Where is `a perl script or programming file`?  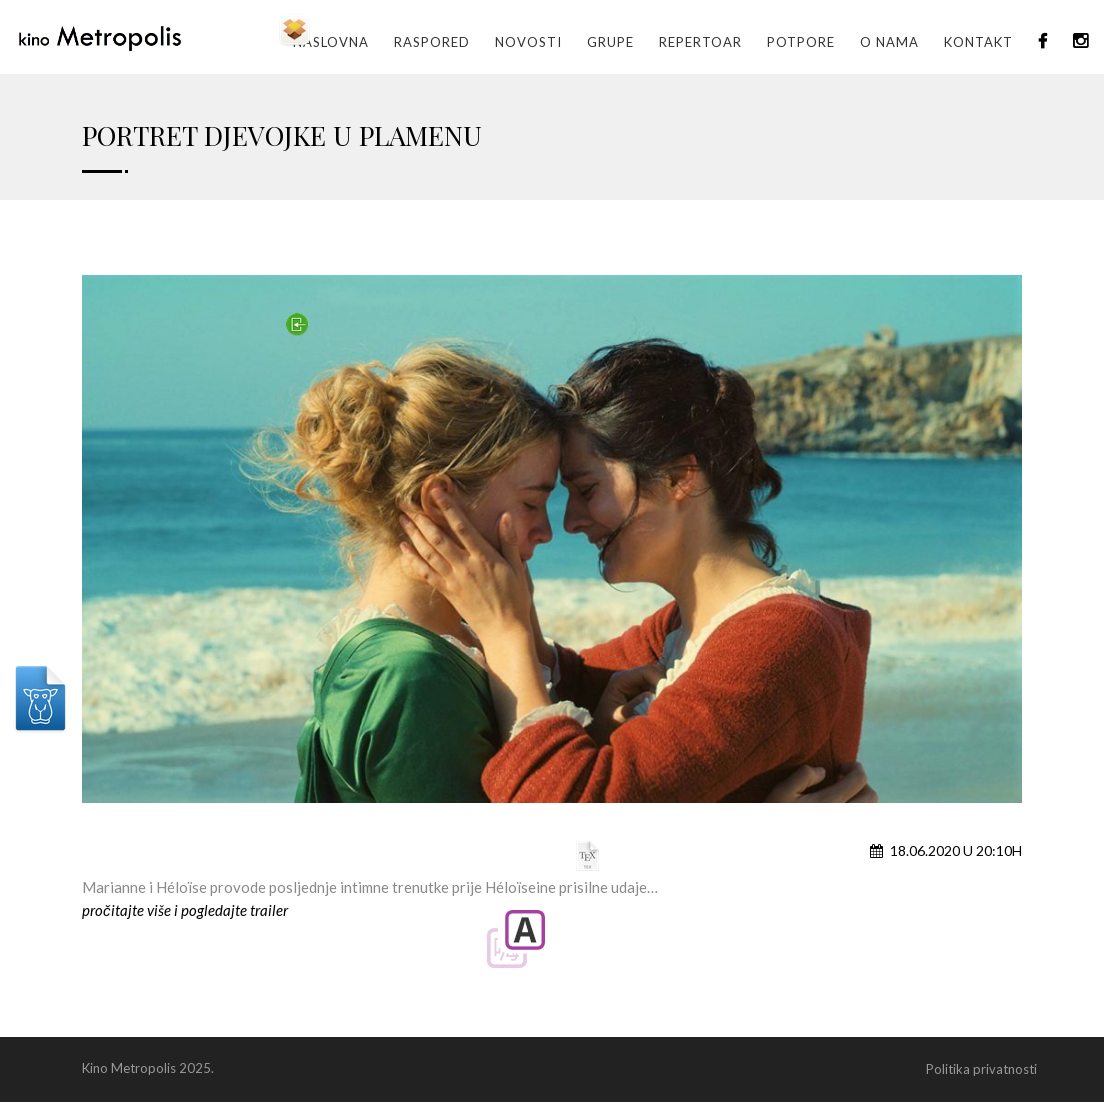
a perl script or programming file is located at coordinates (40, 699).